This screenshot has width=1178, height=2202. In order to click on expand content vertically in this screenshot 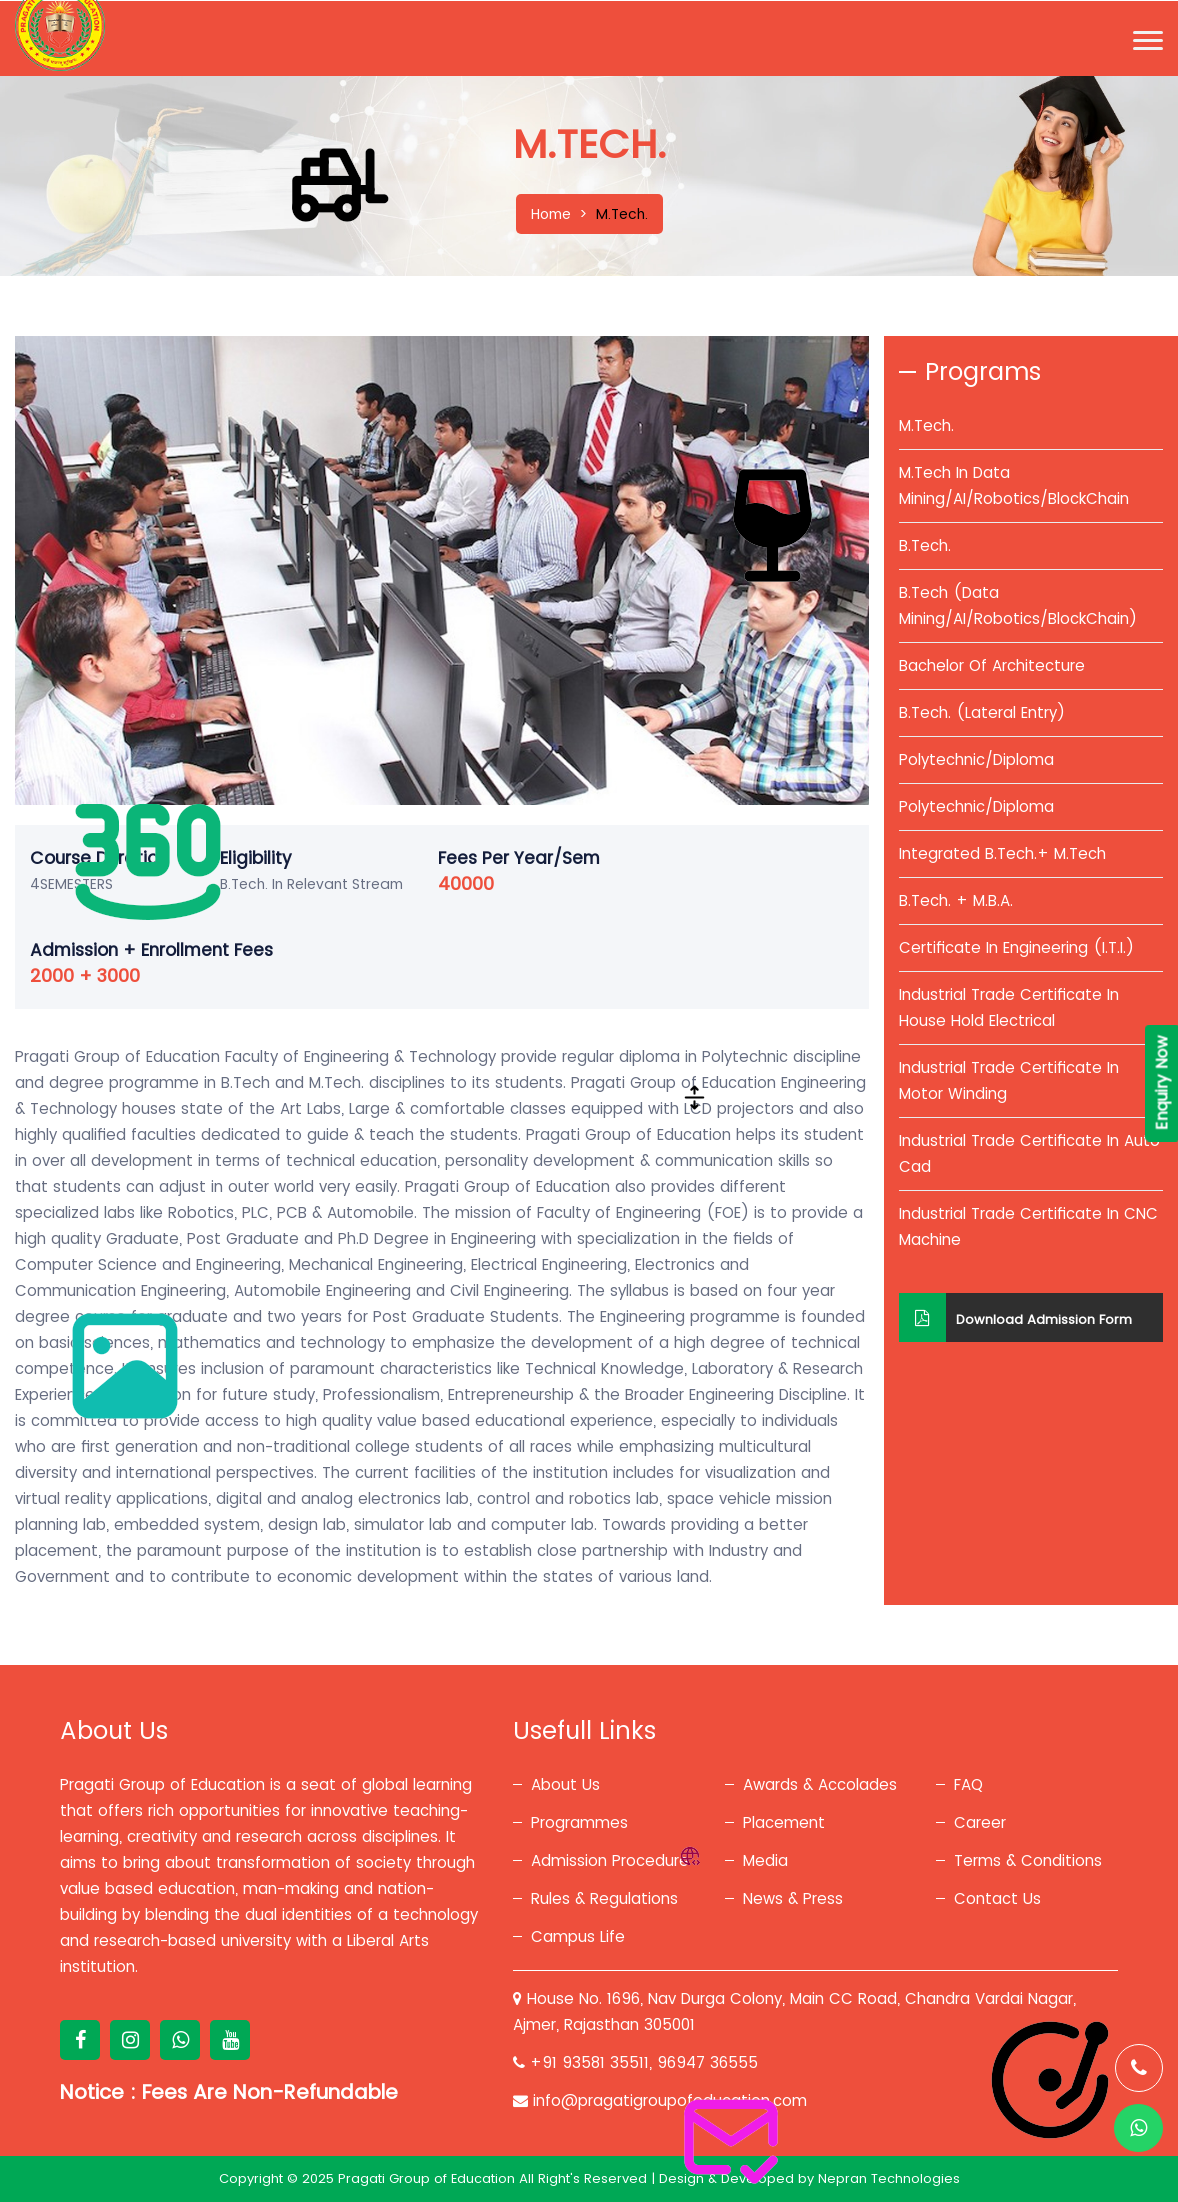, I will do `click(694, 1097)`.